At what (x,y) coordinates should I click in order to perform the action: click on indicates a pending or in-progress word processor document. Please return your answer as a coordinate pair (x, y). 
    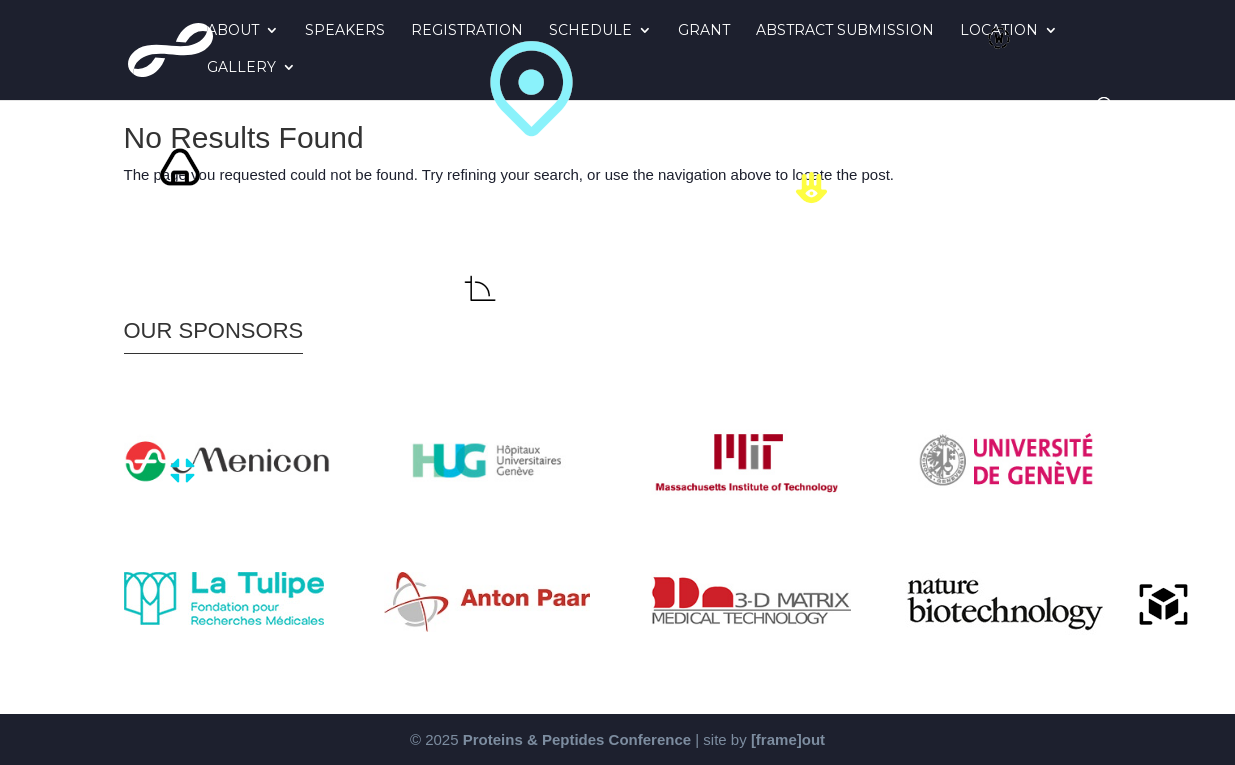
    Looking at the image, I should click on (999, 38).